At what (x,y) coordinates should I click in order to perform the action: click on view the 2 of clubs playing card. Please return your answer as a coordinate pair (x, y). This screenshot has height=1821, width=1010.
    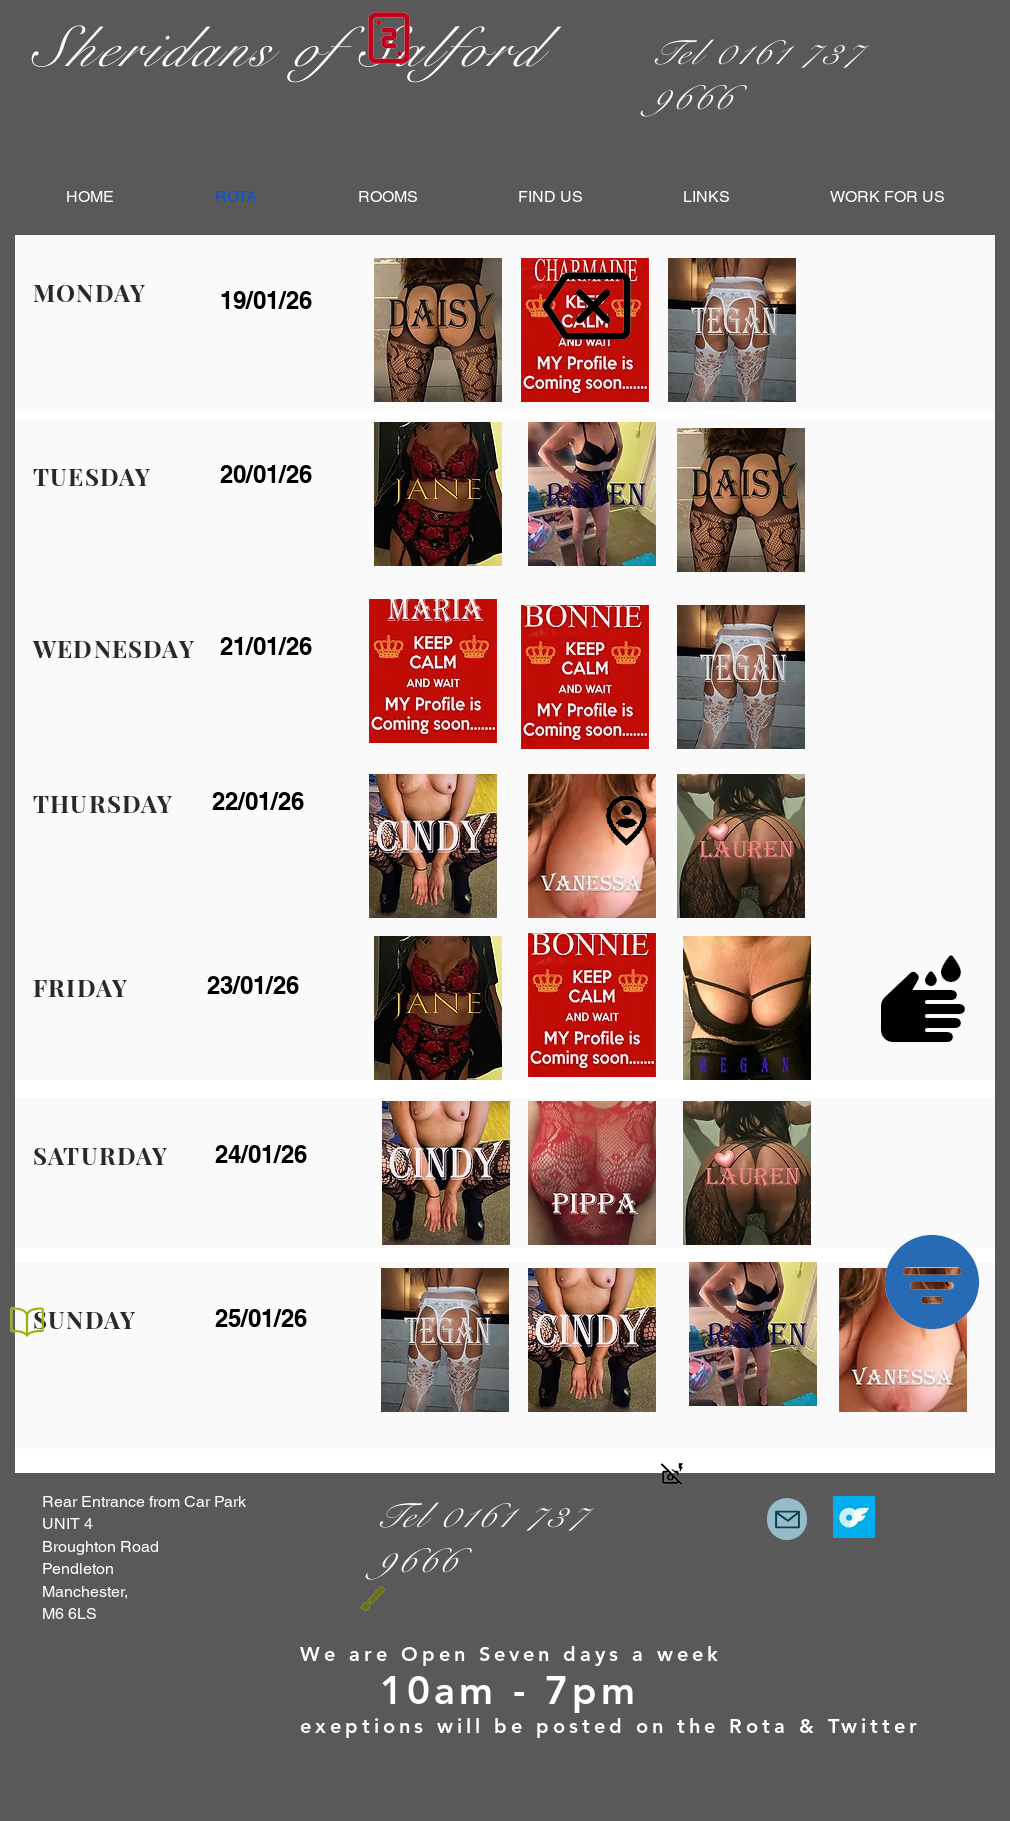
    Looking at the image, I should click on (389, 38).